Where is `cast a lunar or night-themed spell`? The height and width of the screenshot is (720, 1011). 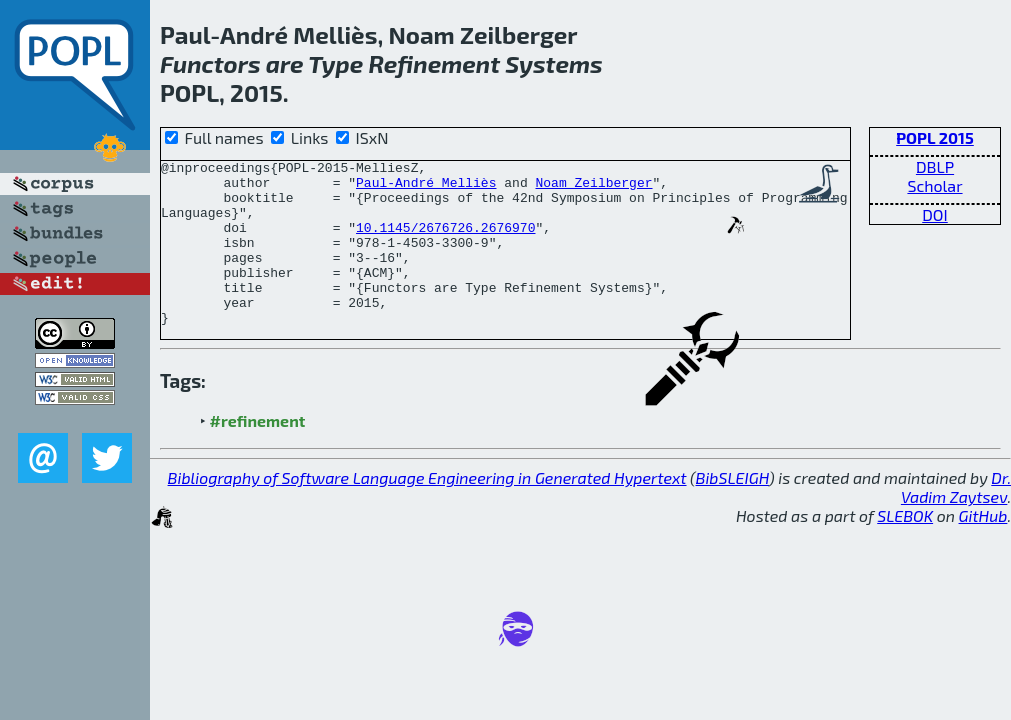 cast a lunar or night-themed spell is located at coordinates (692, 358).